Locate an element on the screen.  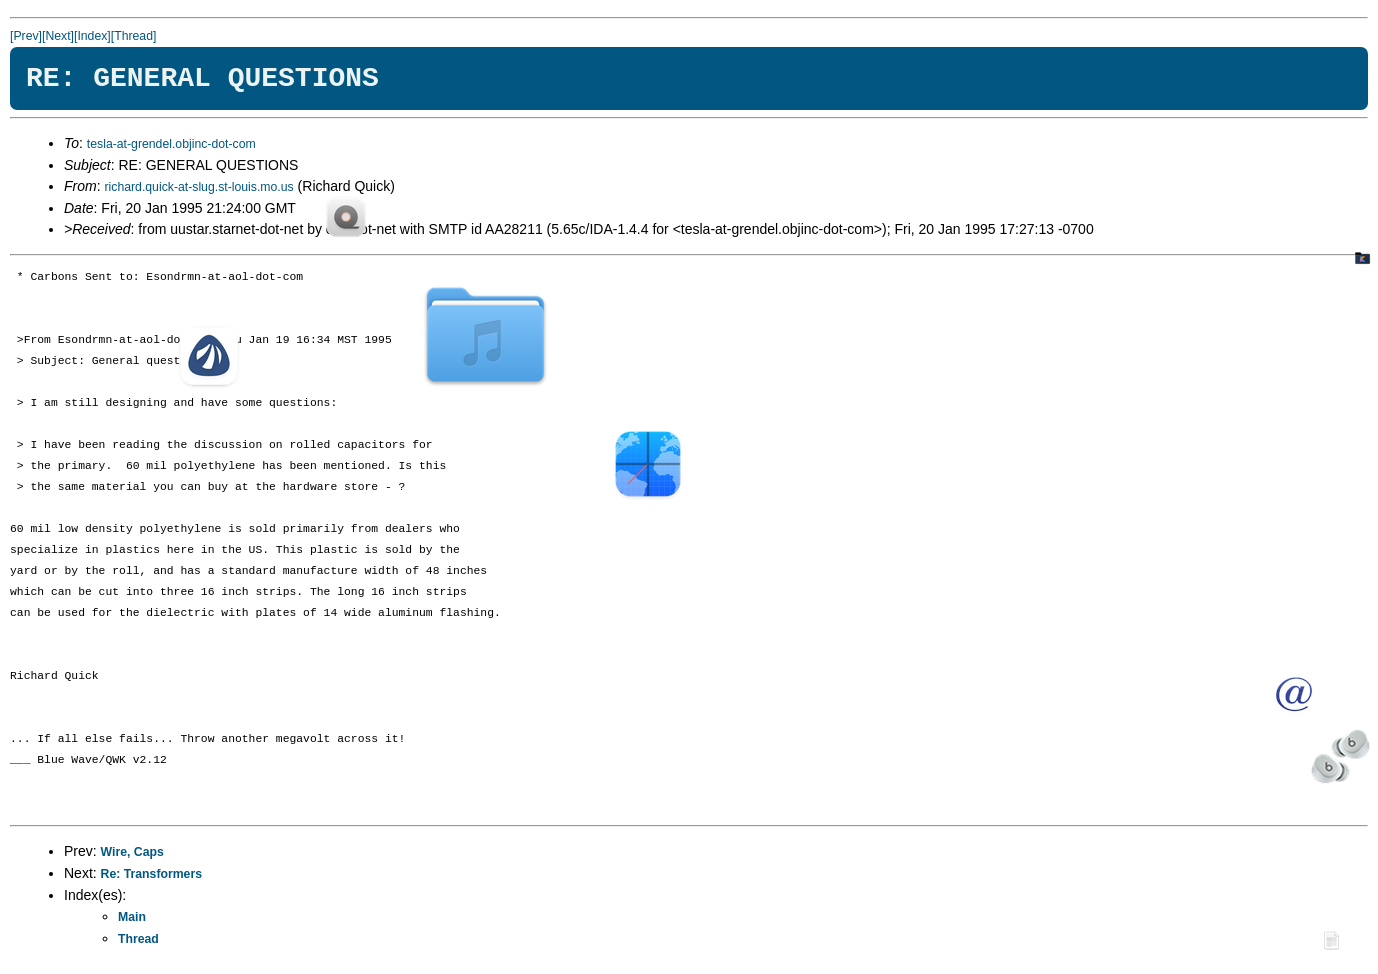
a configuration file associated with wine (windows compatibility layer) is located at coordinates (1331, 940).